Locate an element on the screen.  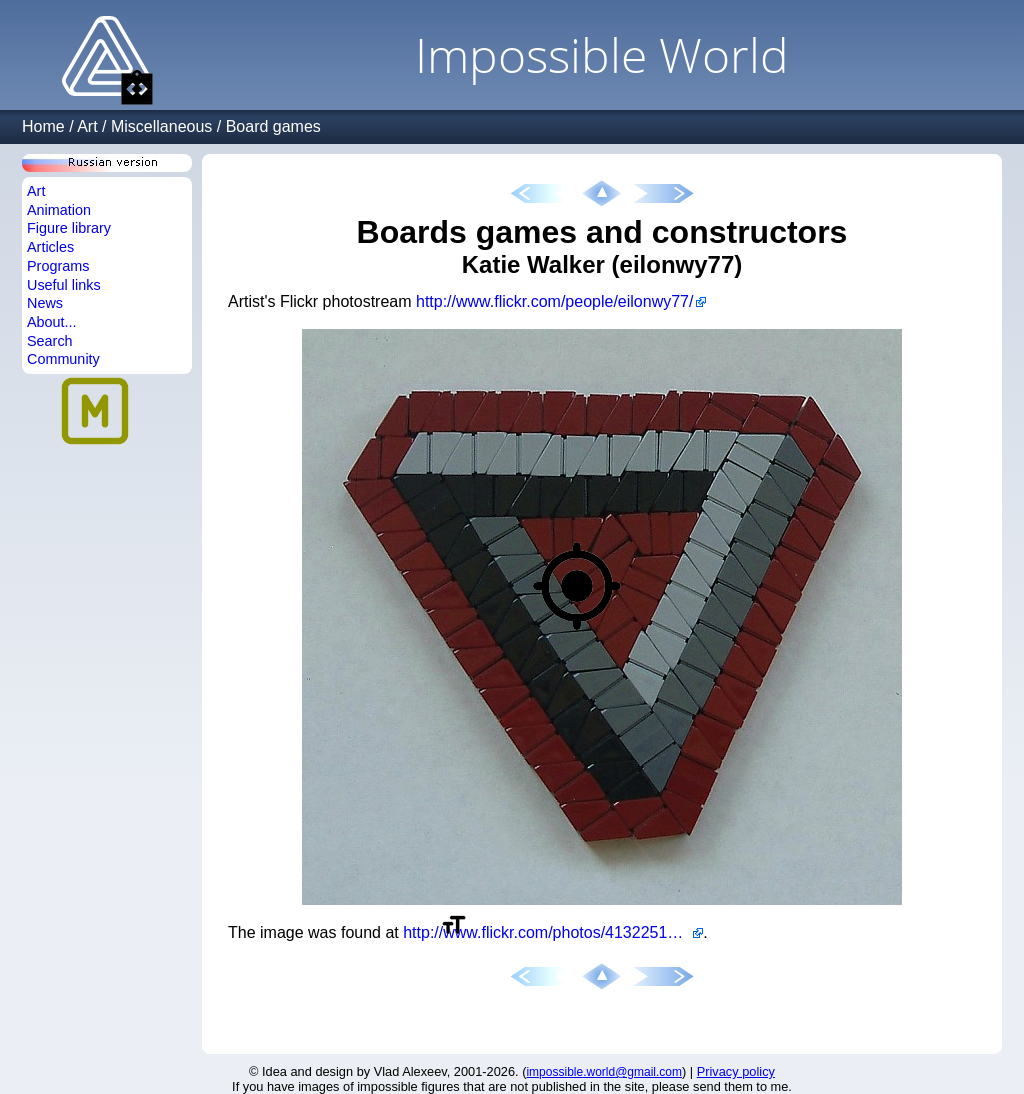
indicates GPS location is locked and active is located at coordinates (577, 586).